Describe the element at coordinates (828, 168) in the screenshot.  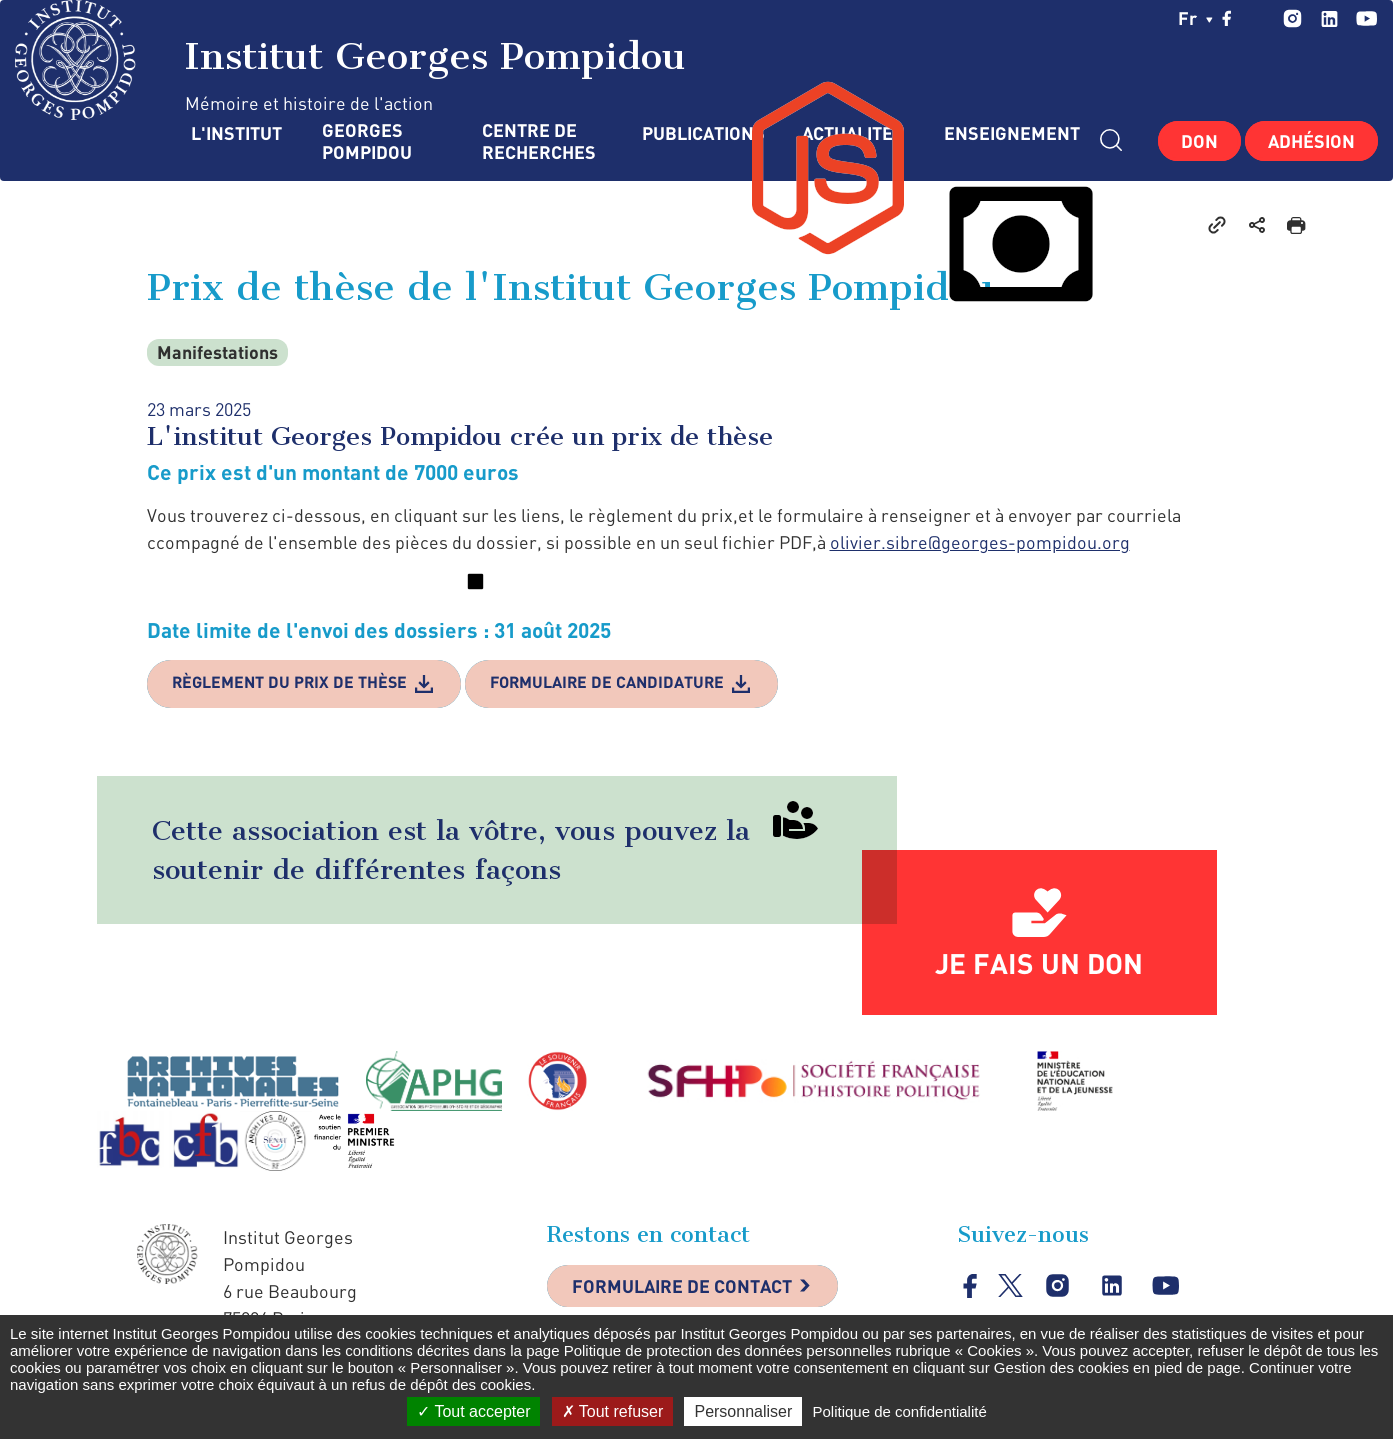
I see `Node.js runtime environment logo` at that location.